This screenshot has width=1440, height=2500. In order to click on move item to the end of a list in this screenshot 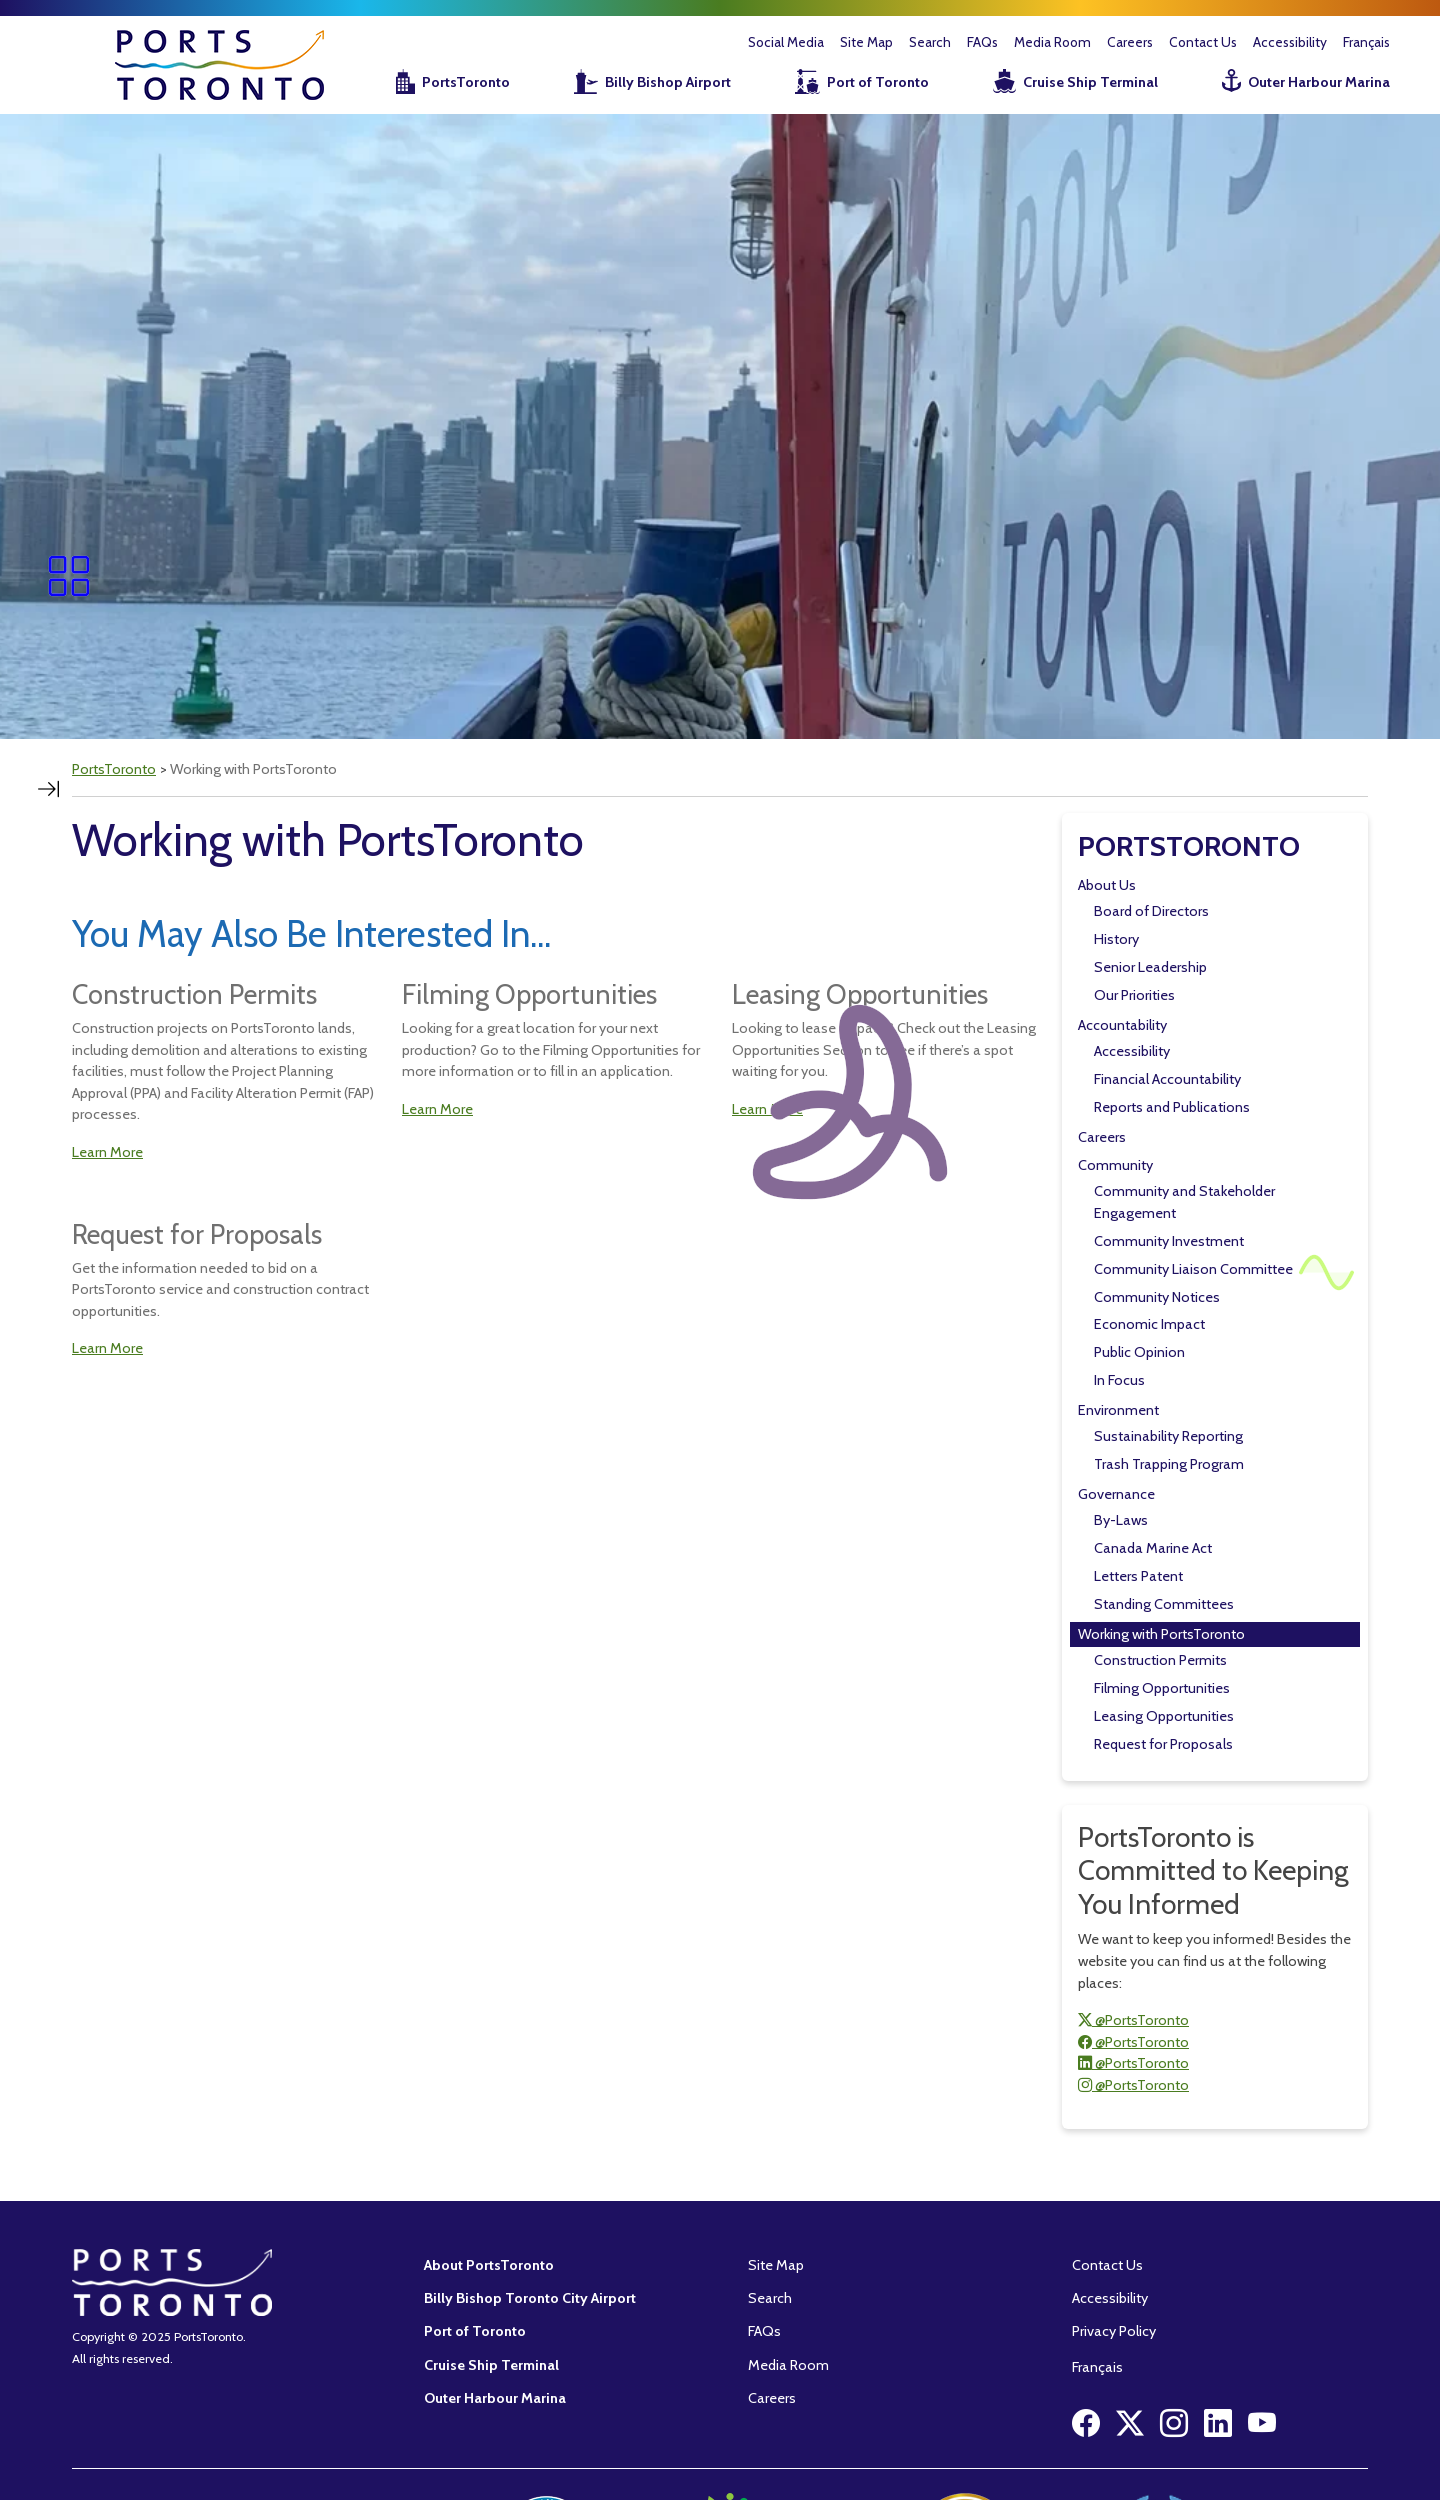, I will do `click(49, 789)`.